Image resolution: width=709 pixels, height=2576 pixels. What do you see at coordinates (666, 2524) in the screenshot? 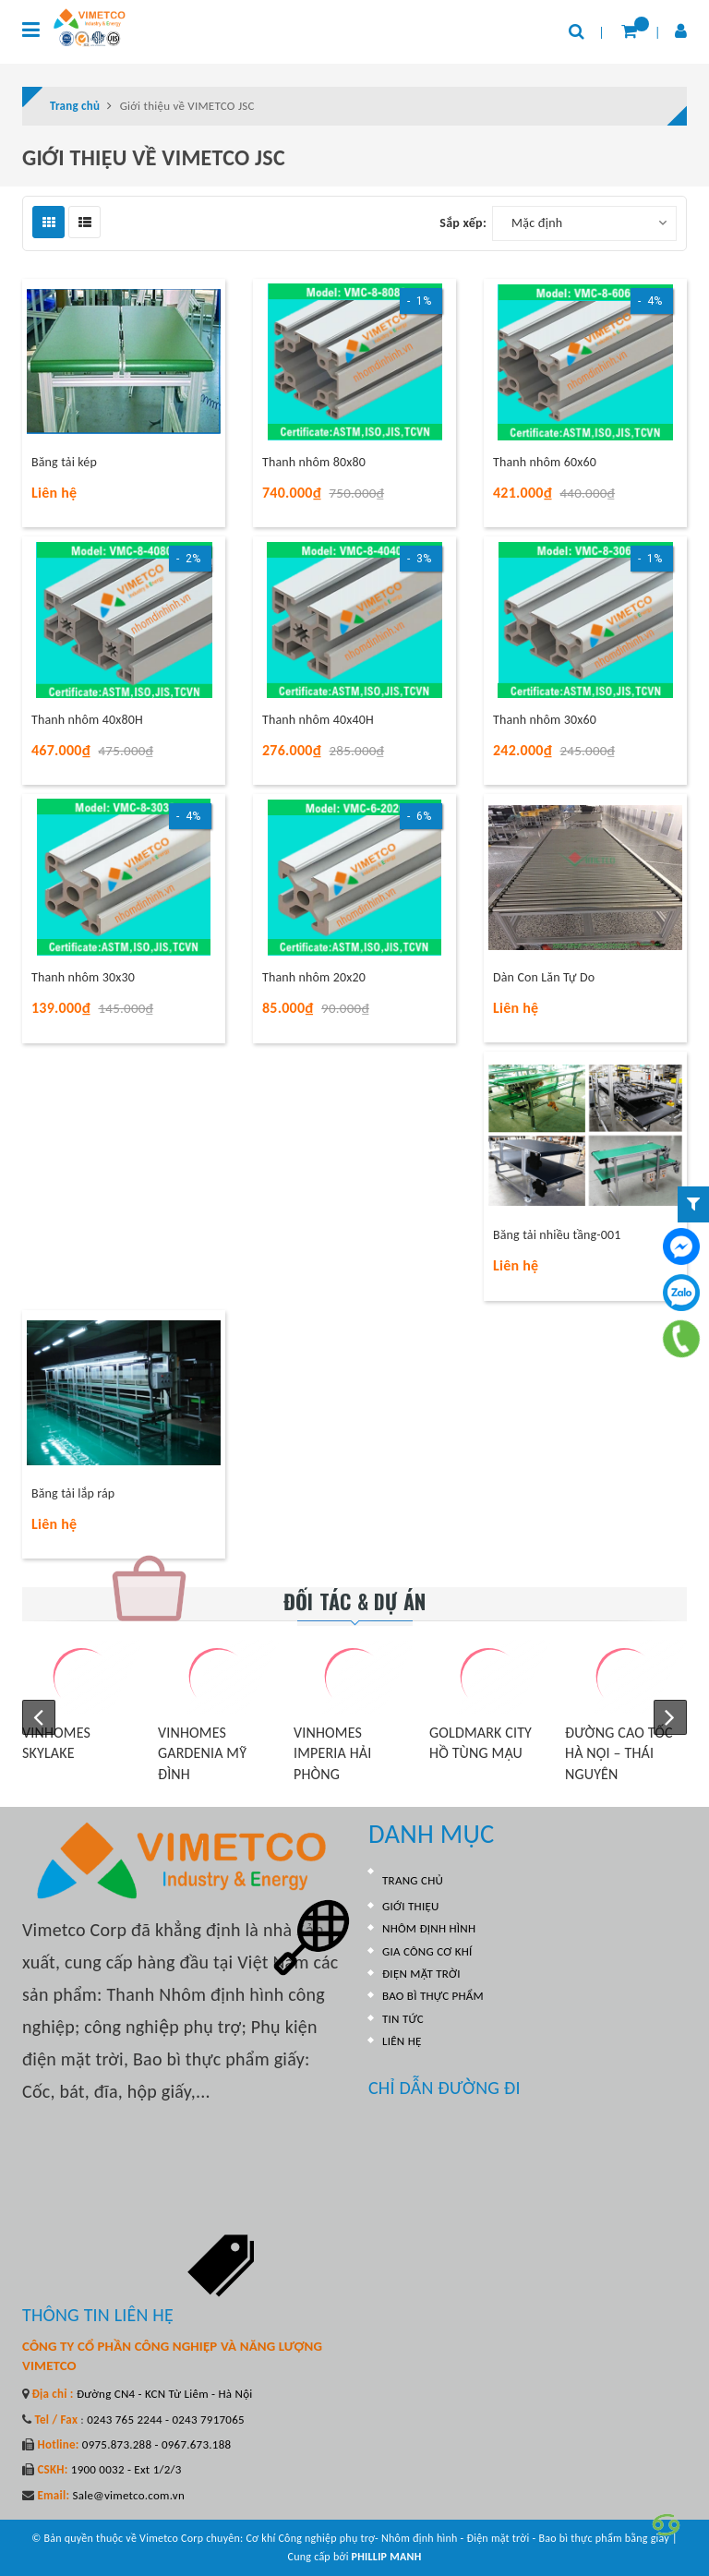
I see `indicates cancer zodiac sign` at bounding box center [666, 2524].